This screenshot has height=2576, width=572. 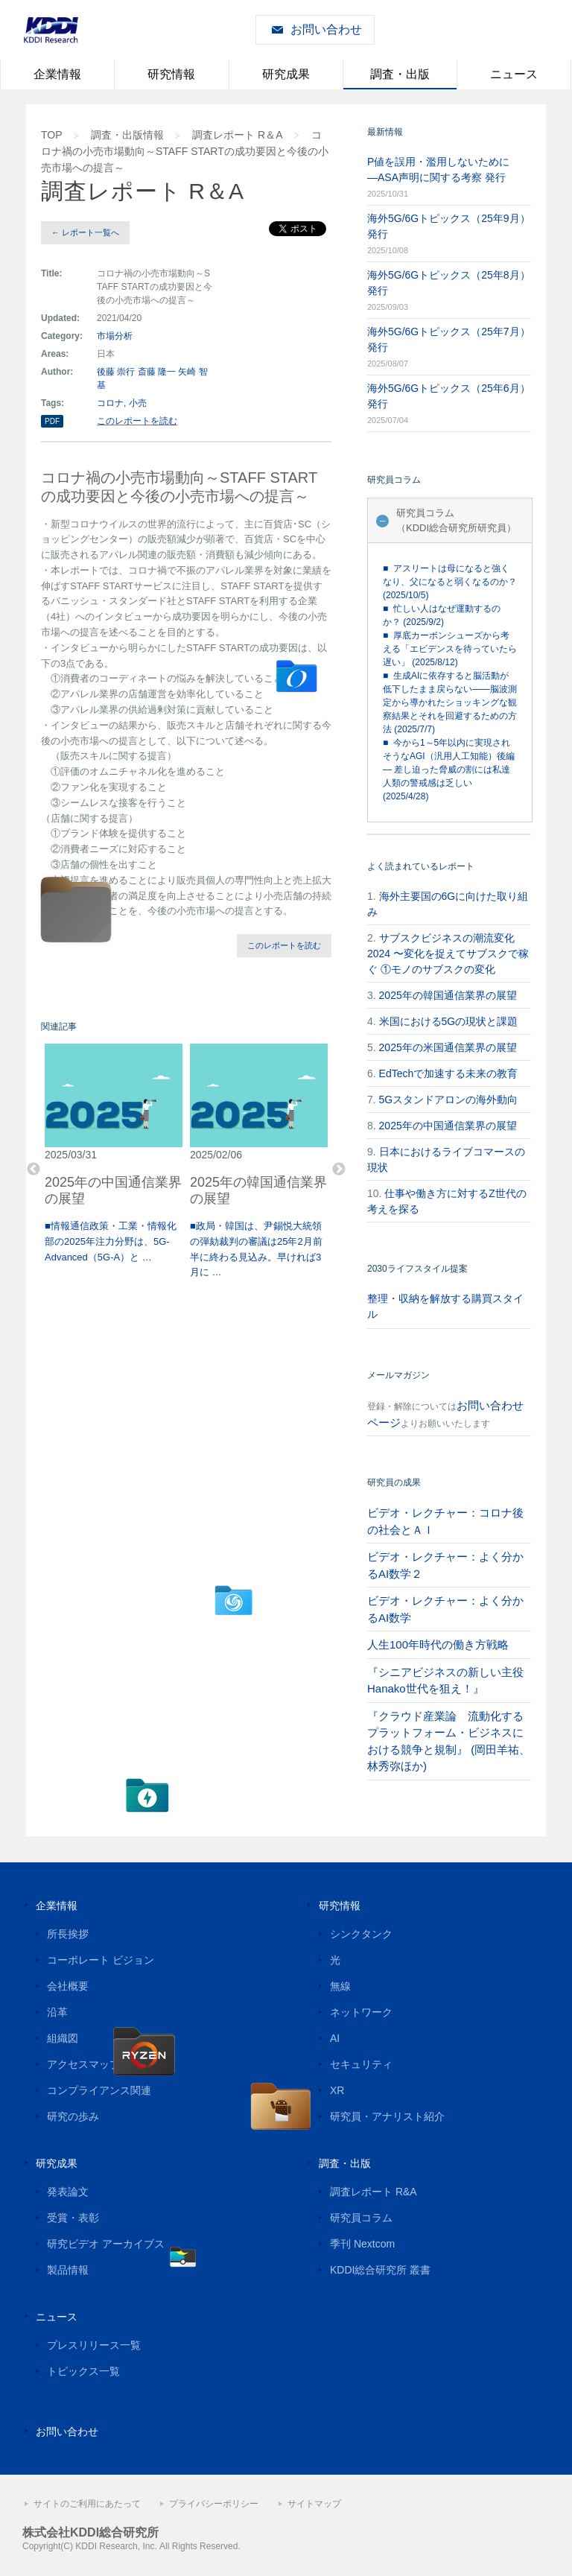 I want to click on open fastapi project folder, so click(x=147, y=1796).